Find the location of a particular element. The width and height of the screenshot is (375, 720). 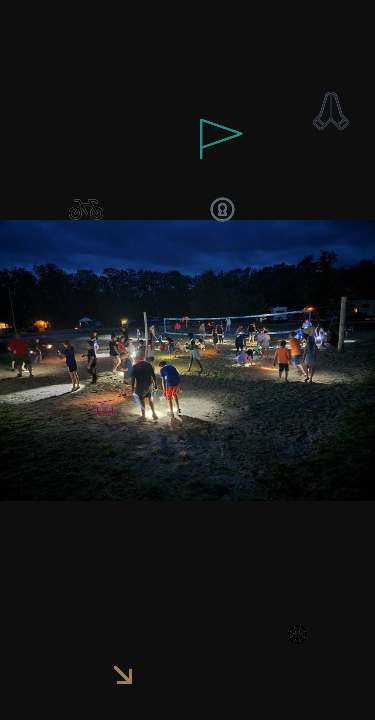

add a reaction or emoji to a message is located at coordinates (297, 634).